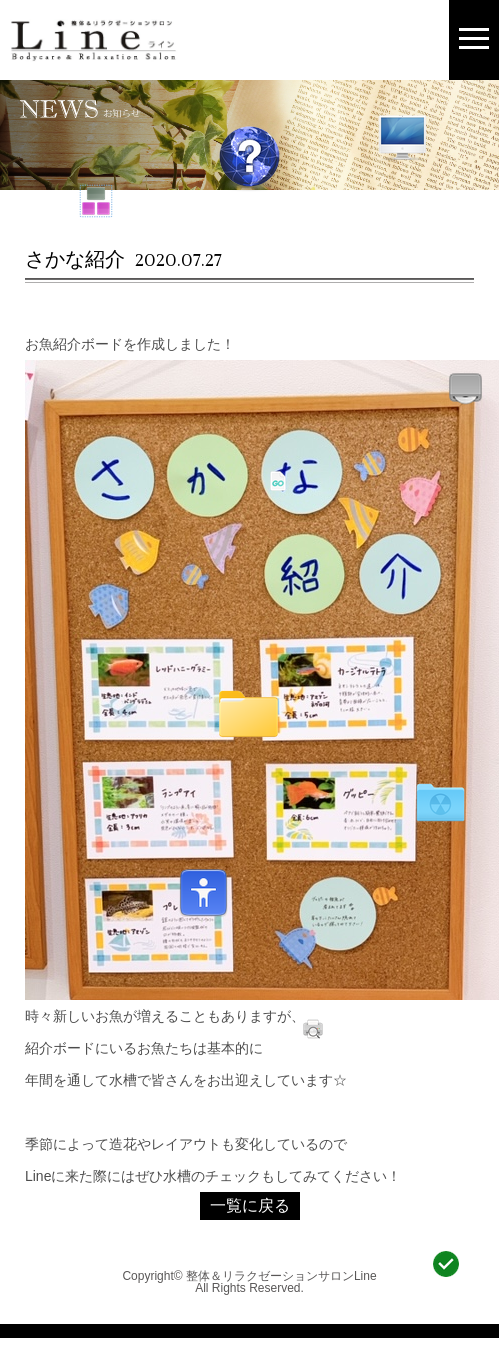 This screenshot has height=1370, width=499. I want to click on open accessibility settings, so click(203, 892).